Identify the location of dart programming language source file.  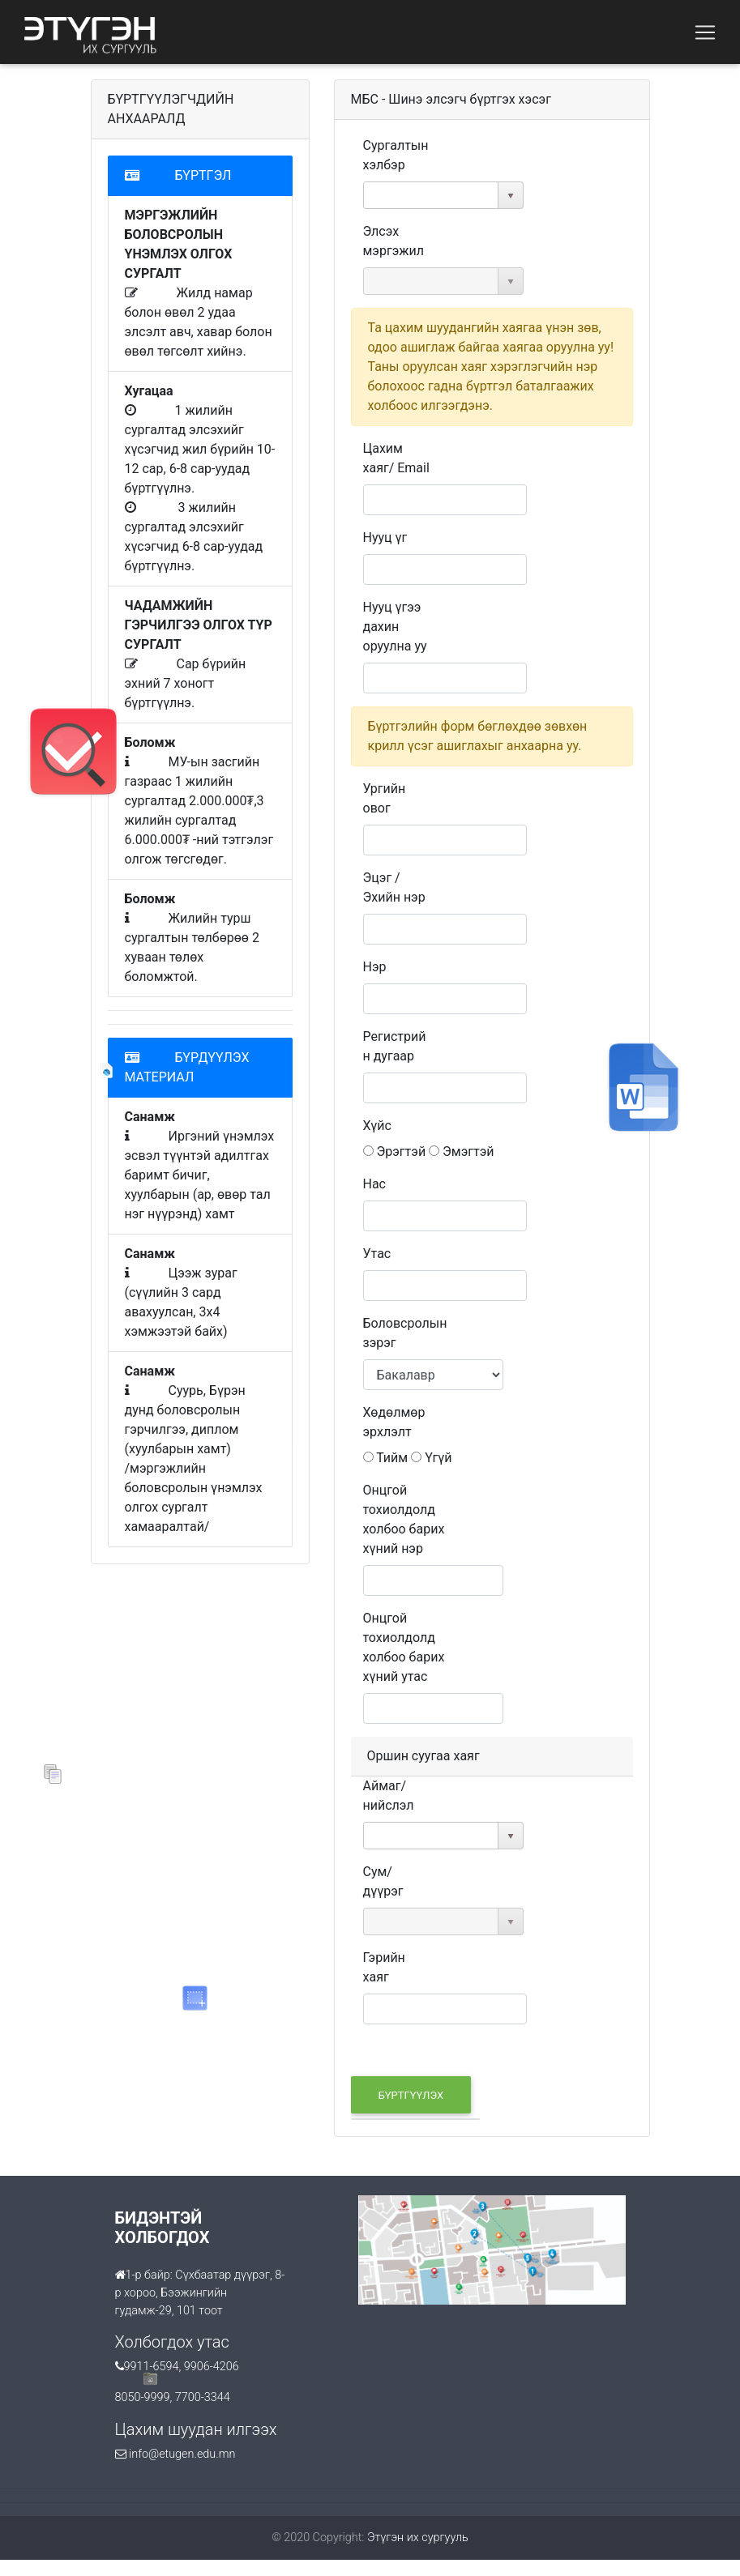
(106, 1070).